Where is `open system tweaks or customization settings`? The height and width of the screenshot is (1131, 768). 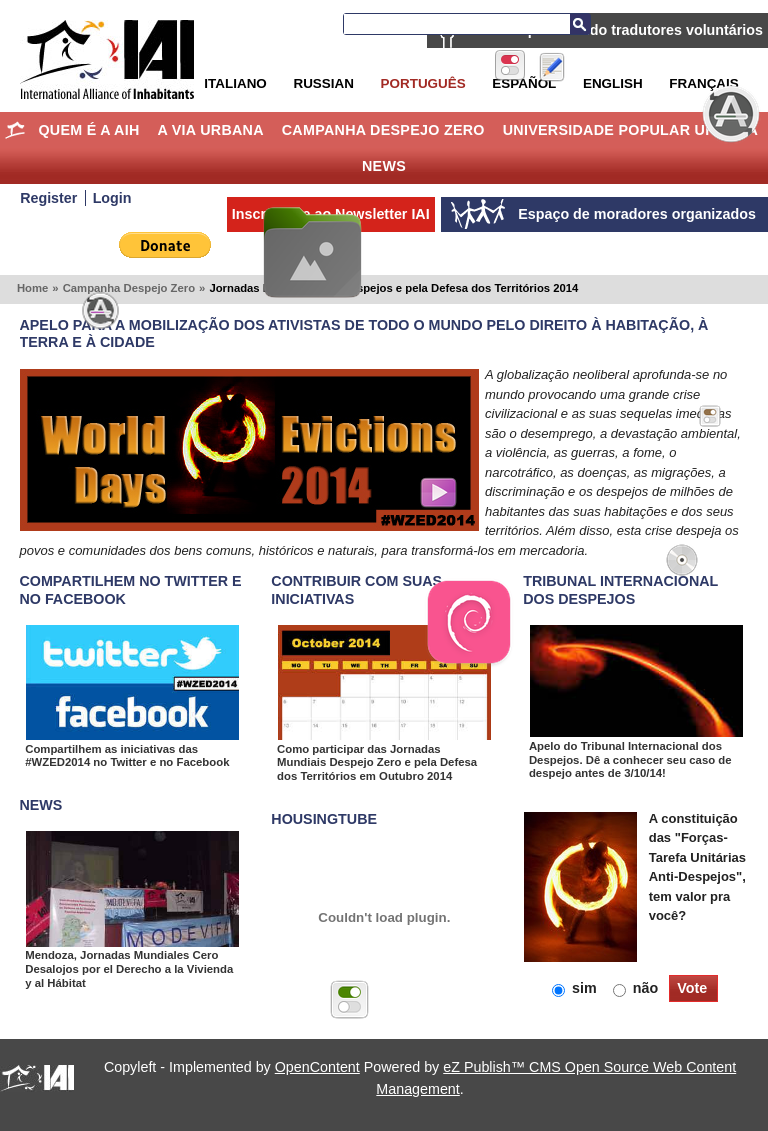 open system tweaks or customization settings is located at coordinates (710, 416).